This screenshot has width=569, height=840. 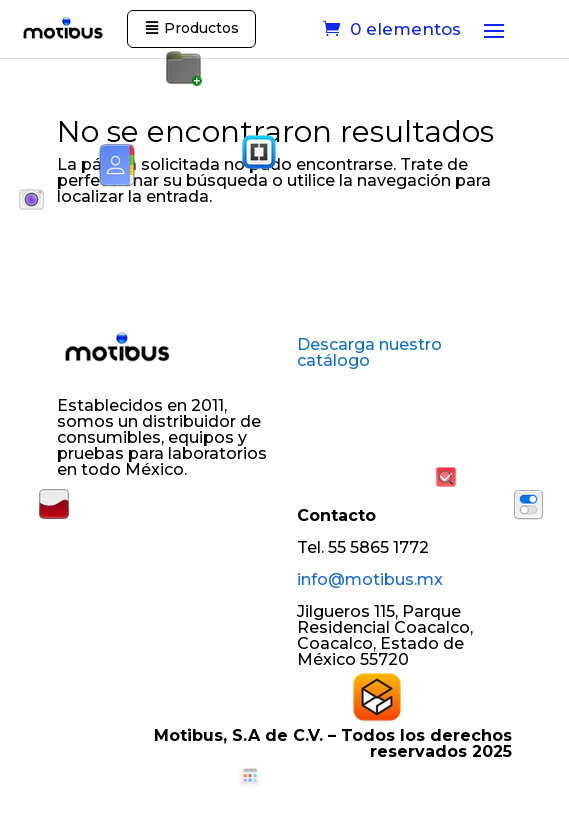 What do you see at coordinates (377, 697) in the screenshot?
I see `open gazebo robotics simulation app` at bounding box center [377, 697].